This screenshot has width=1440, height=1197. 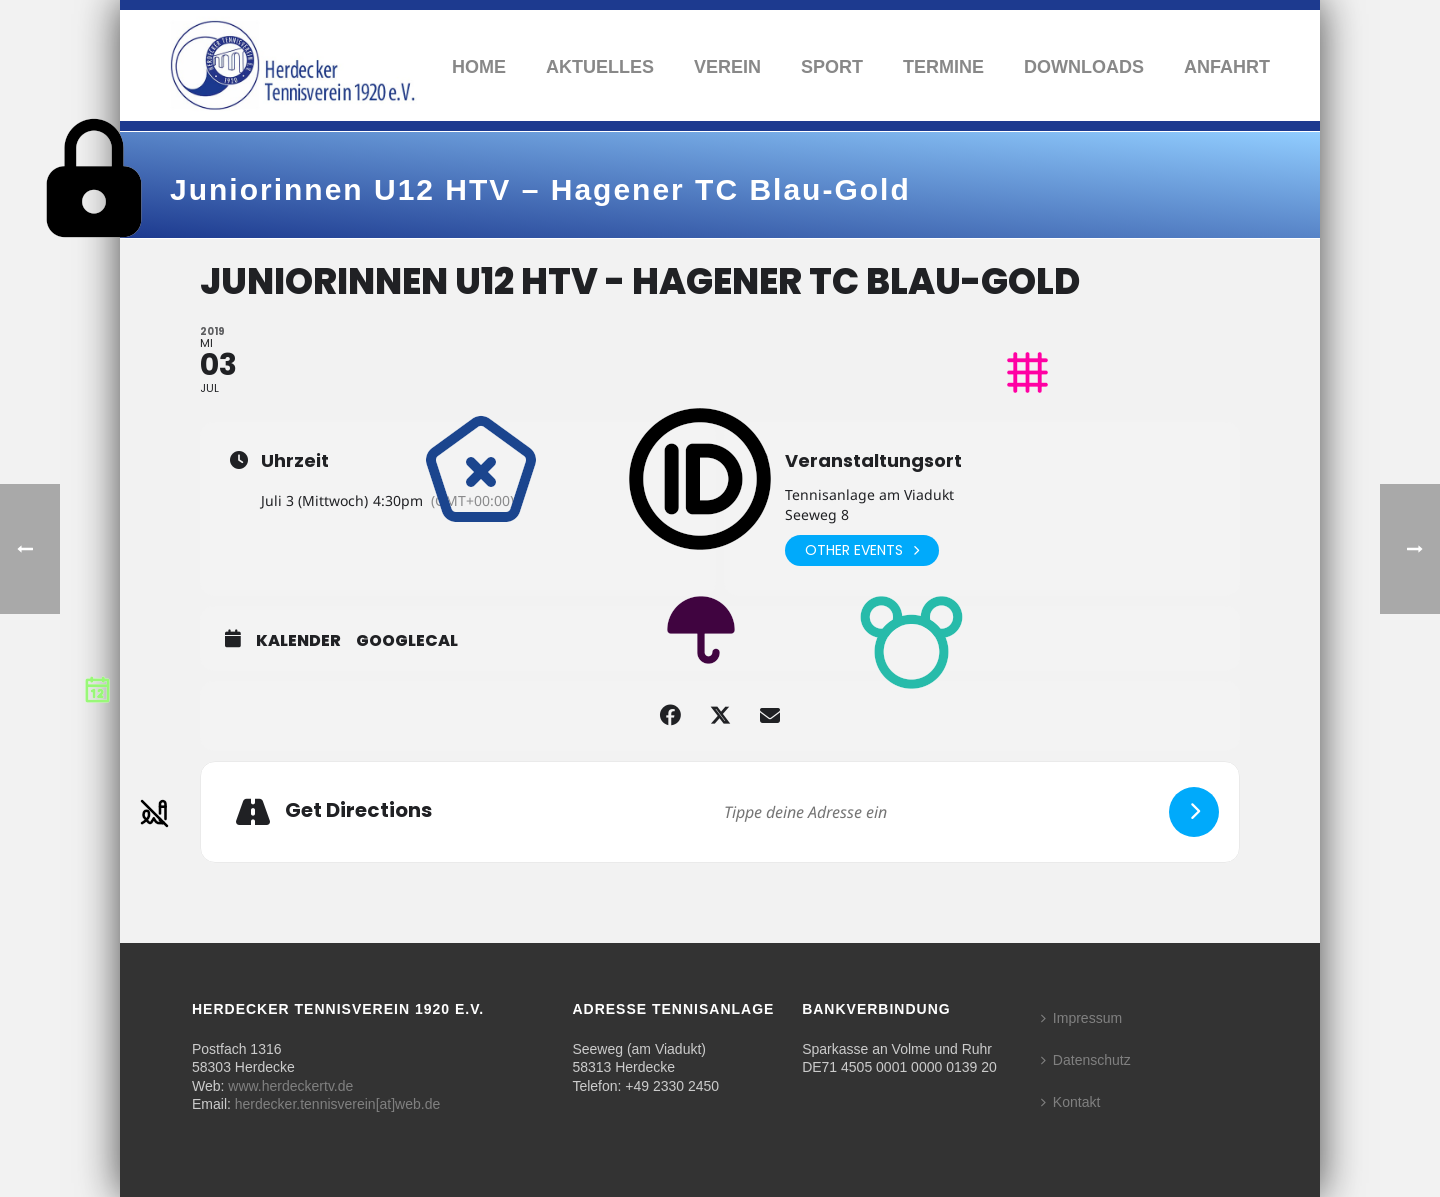 I want to click on view weather protection or rain forecast, so click(x=701, y=630).